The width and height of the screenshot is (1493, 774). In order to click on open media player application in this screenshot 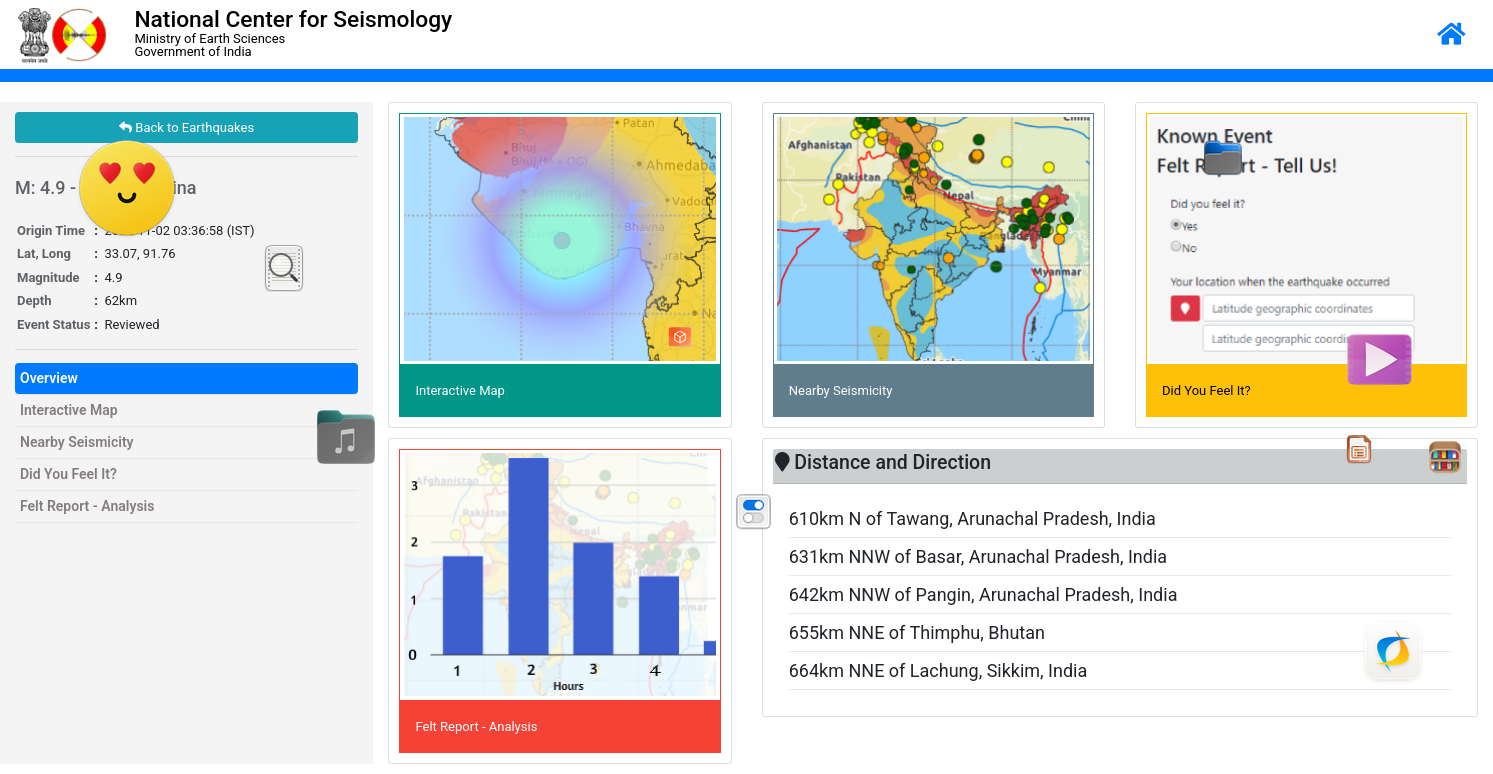, I will do `click(1379, 359)`.